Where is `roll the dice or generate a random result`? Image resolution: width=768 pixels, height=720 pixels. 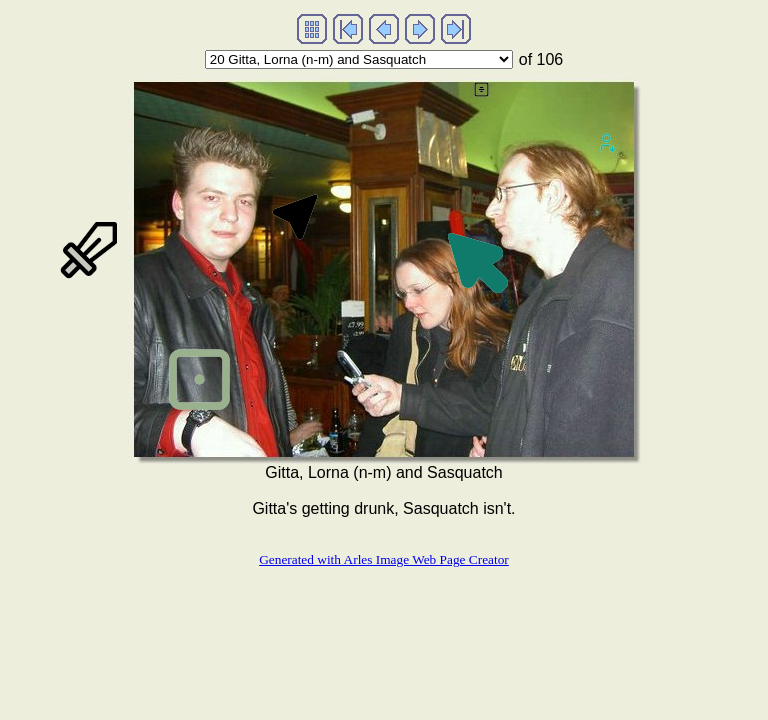
roll the dice or generate a random result is located at coordinates (199, 379).